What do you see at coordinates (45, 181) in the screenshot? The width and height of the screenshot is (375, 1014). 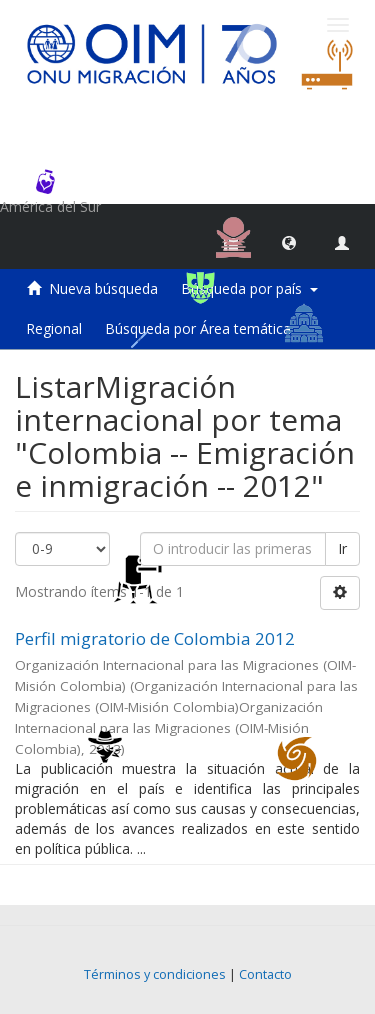 I see `health potion or healing item in a game inventory` at bounding box center [45, 181].